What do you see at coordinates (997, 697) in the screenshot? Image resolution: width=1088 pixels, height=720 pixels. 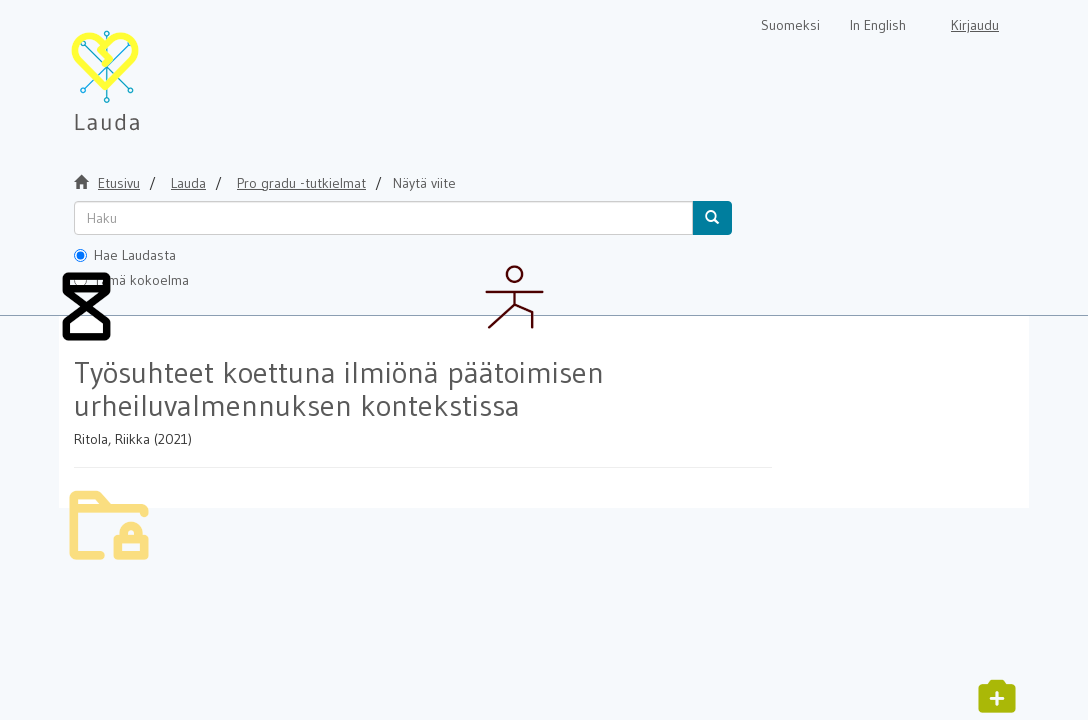 I see `add a new photo` at bounding box center [997, 697].